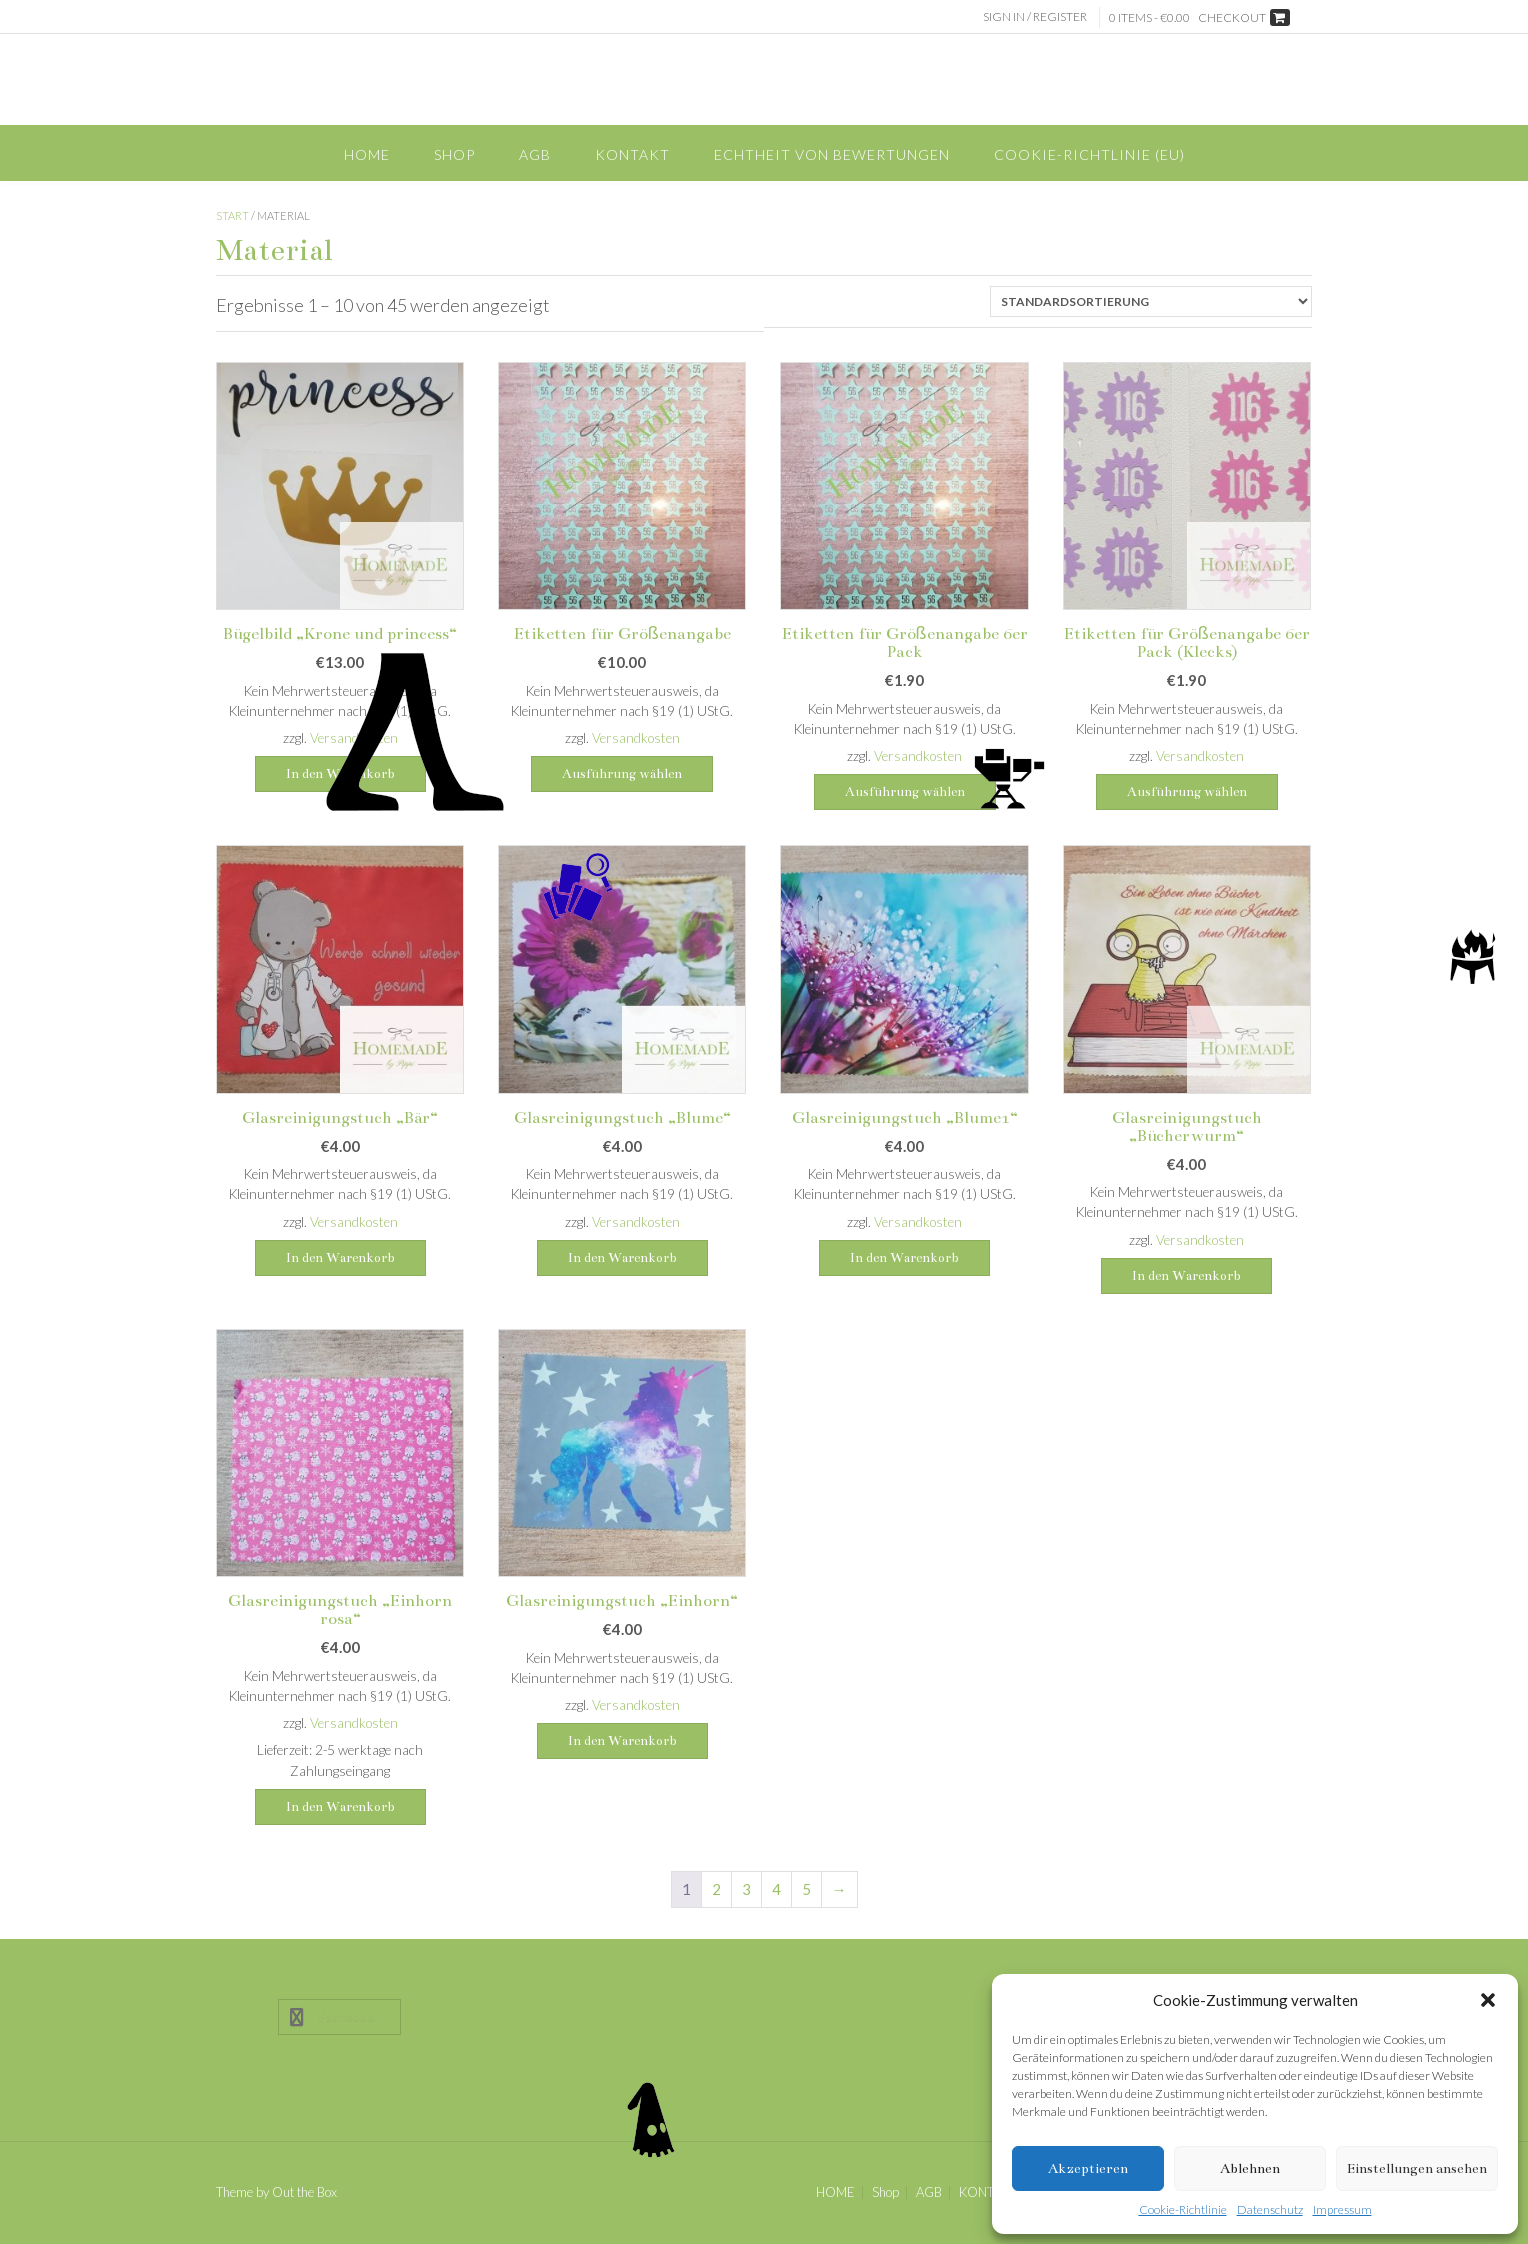 The width and height of the screenshot is (1528, 2244). I want to click on deploy automated defense turret, so click(1009, 776).